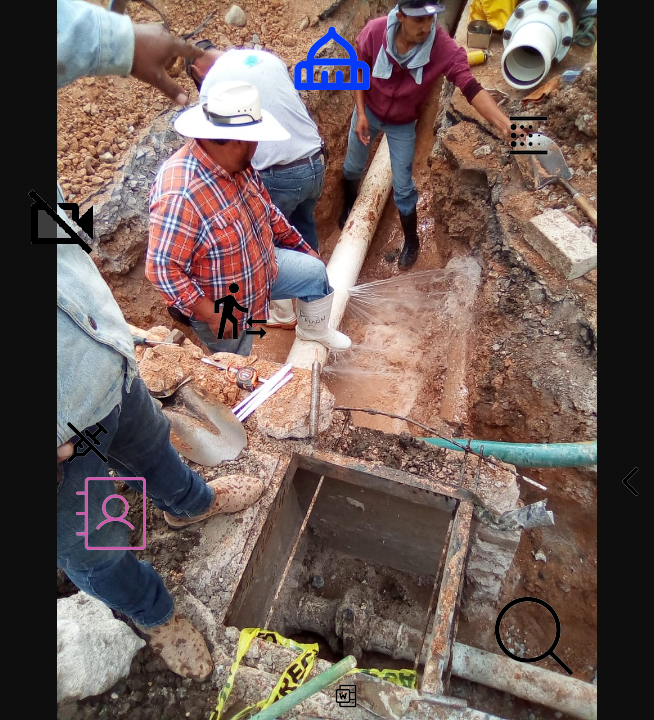 This screenshot has width=654, height=720. Describe the element at coordinates (631, 481) in the screenshot. I see `go back to the previous screen` at that location.